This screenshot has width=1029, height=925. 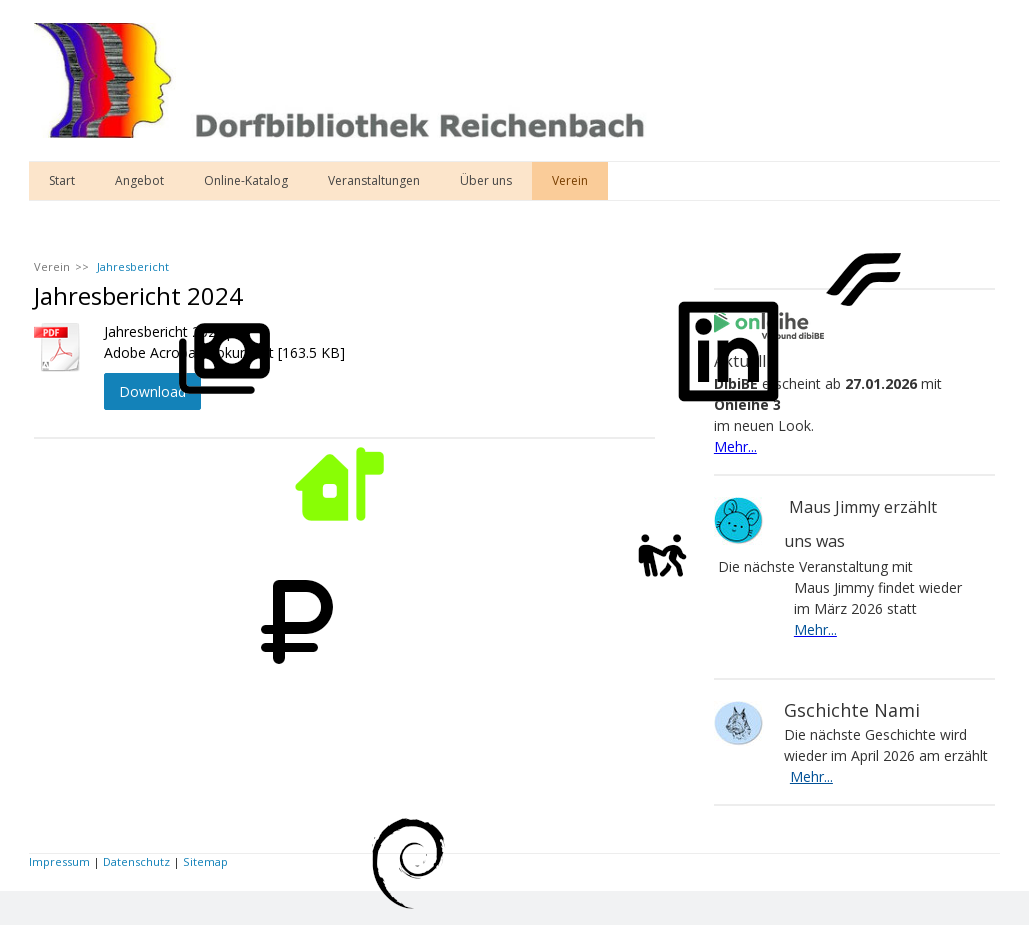 What do you see at coordinates (728, 351) in the screenshot?
I see `open LinkedIn profile or page` at bounding box center [728, 351].